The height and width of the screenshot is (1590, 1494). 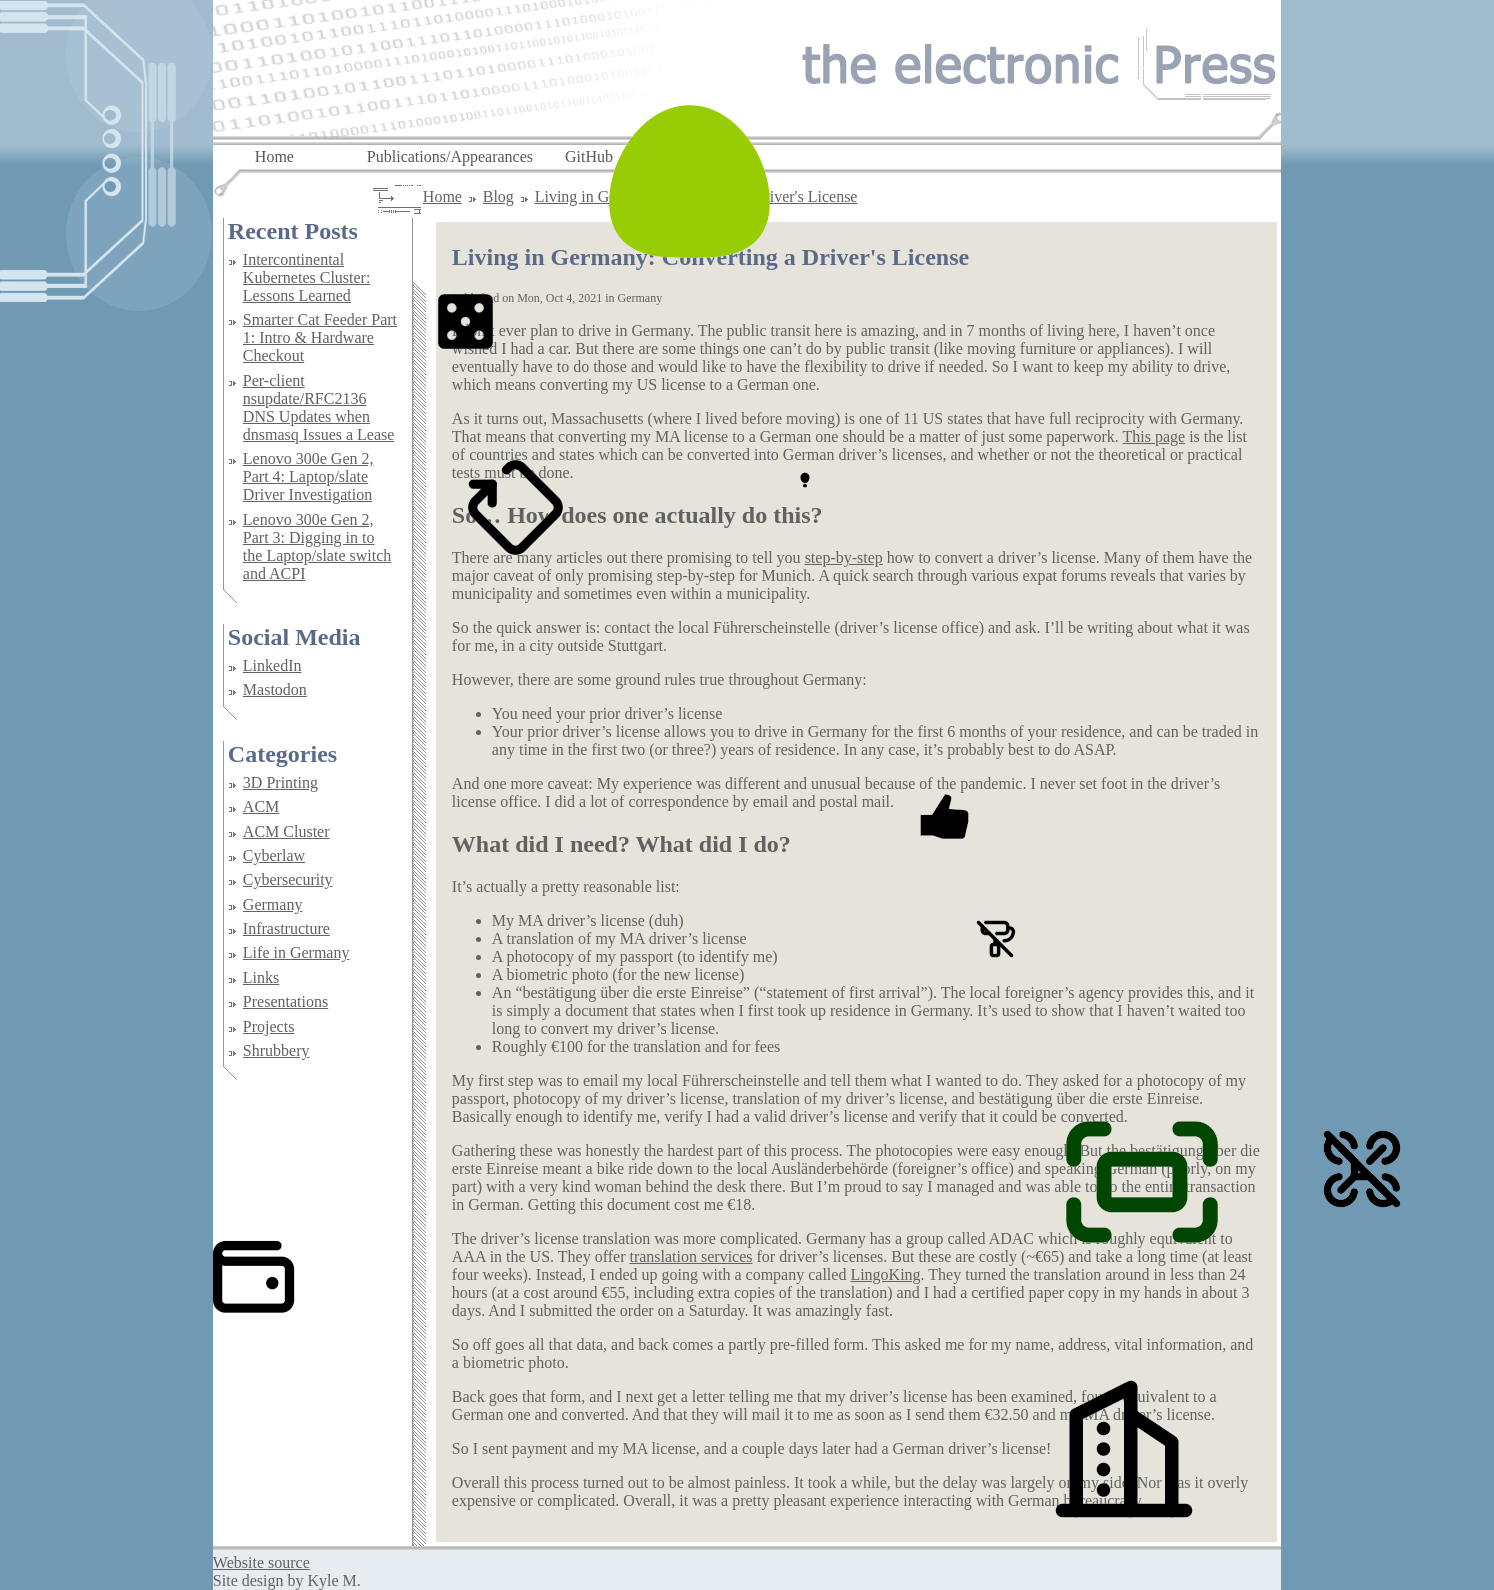 I want to click on like or upvote content, so click(x=944, y=816).